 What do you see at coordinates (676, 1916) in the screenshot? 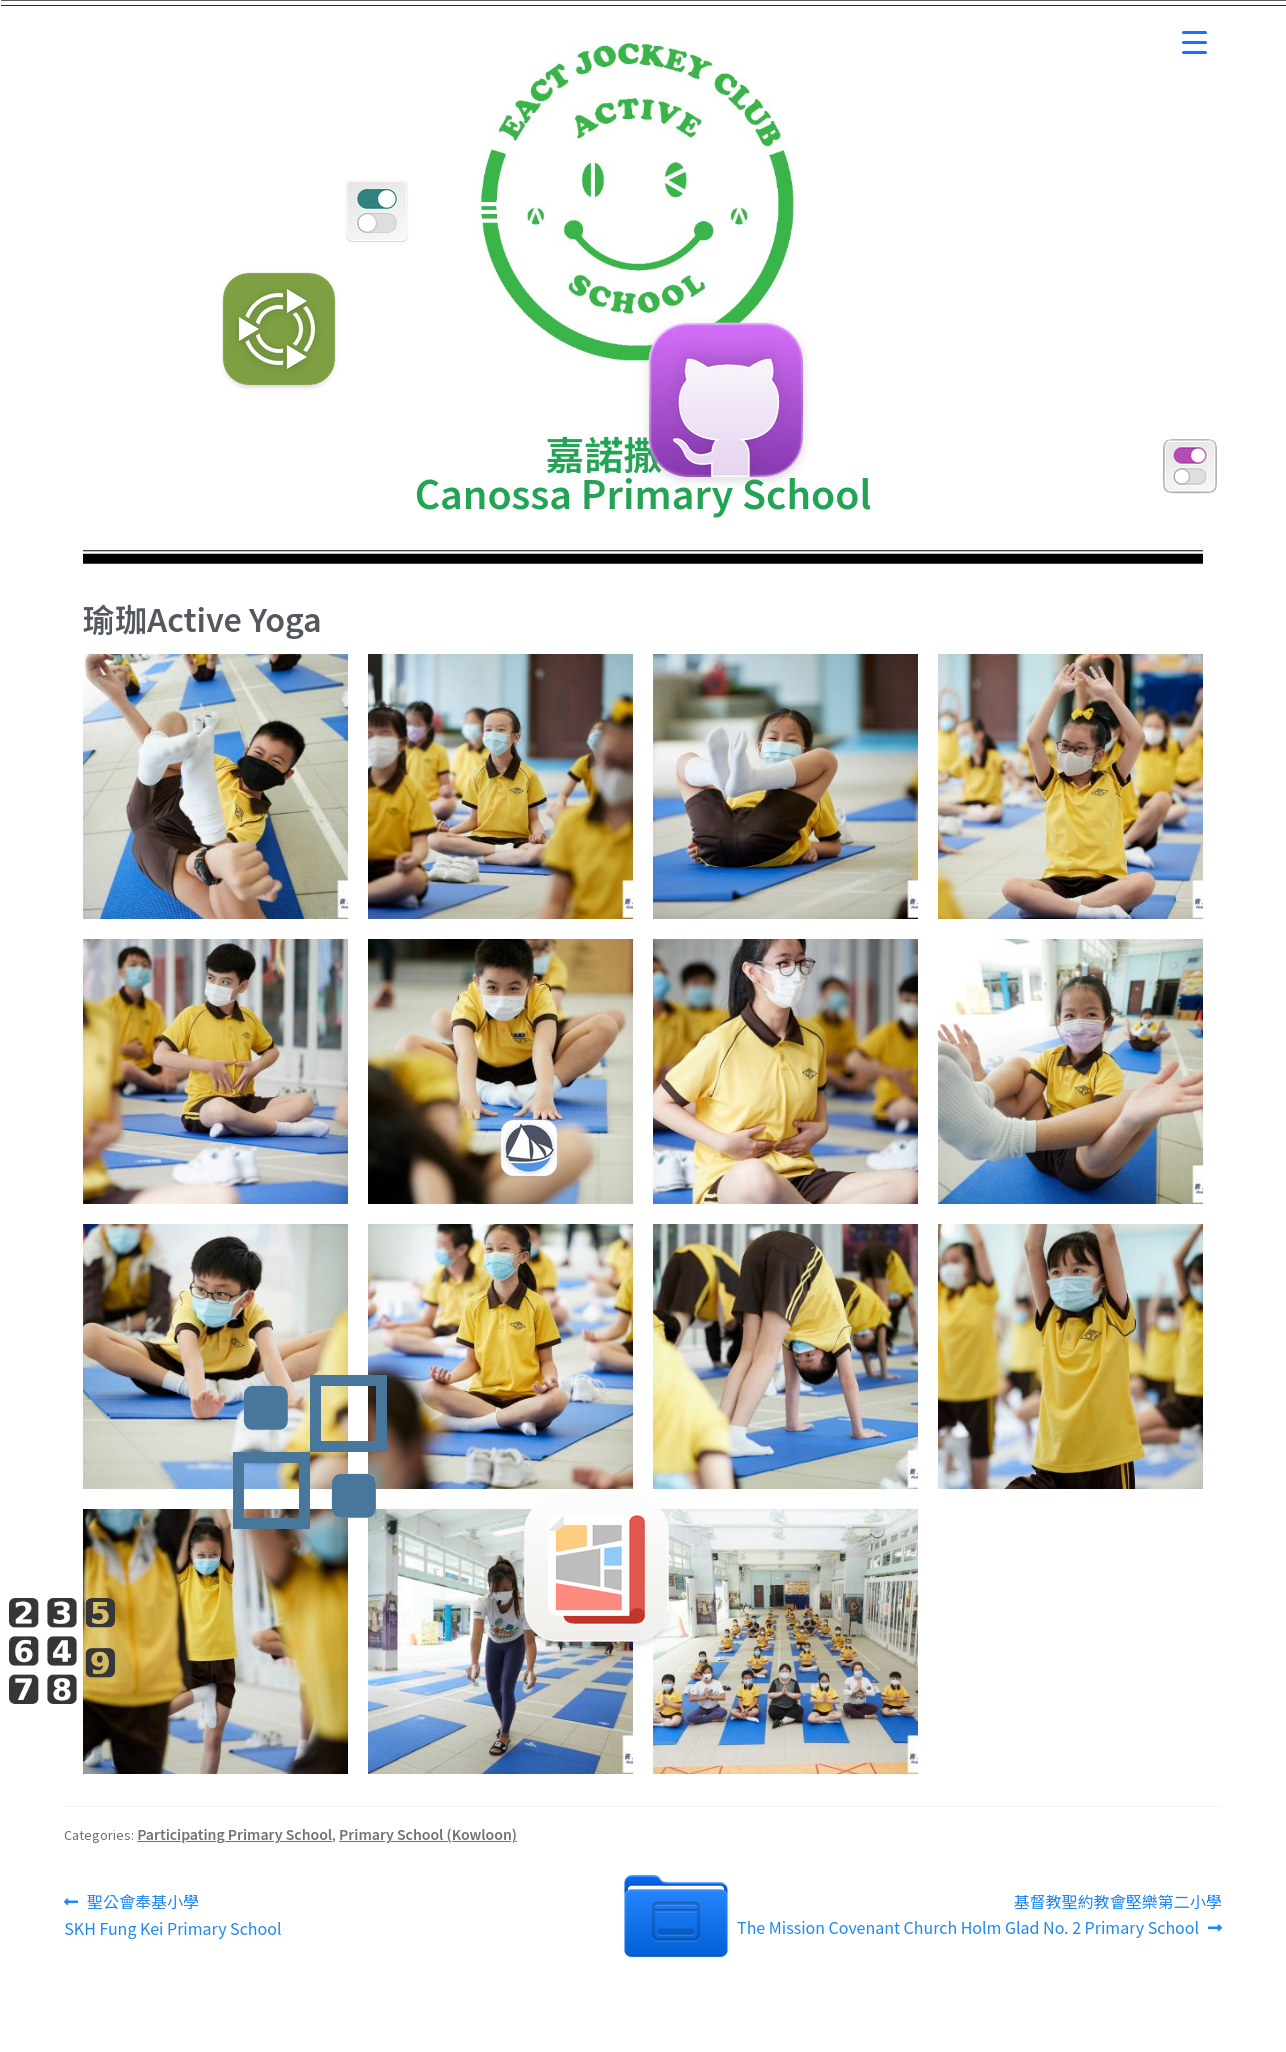
I see `open desktop folder` at bounding box center [676, 1916].